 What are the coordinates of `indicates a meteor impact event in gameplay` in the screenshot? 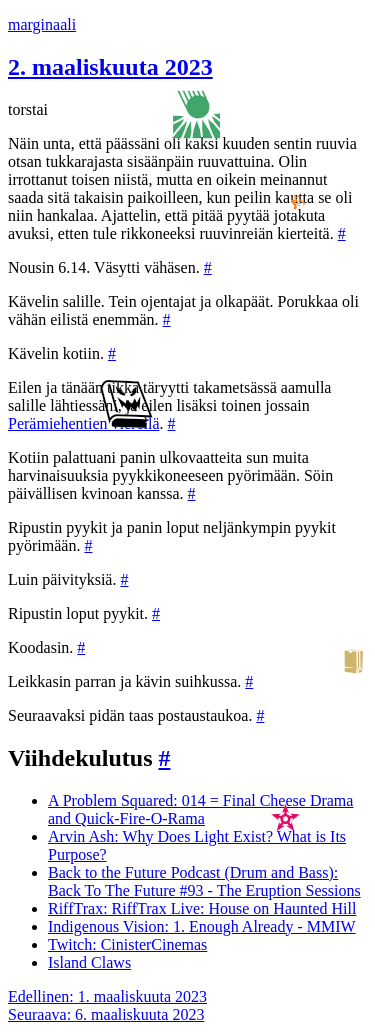 It's located at (196, 114).